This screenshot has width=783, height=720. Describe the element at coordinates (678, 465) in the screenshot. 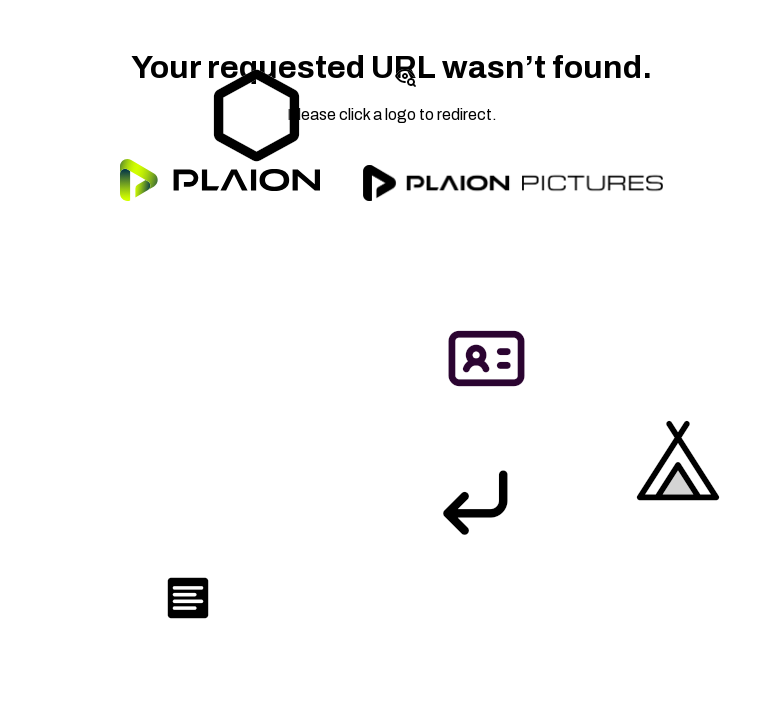

I see `access camping or outdoor activity features` at that location.